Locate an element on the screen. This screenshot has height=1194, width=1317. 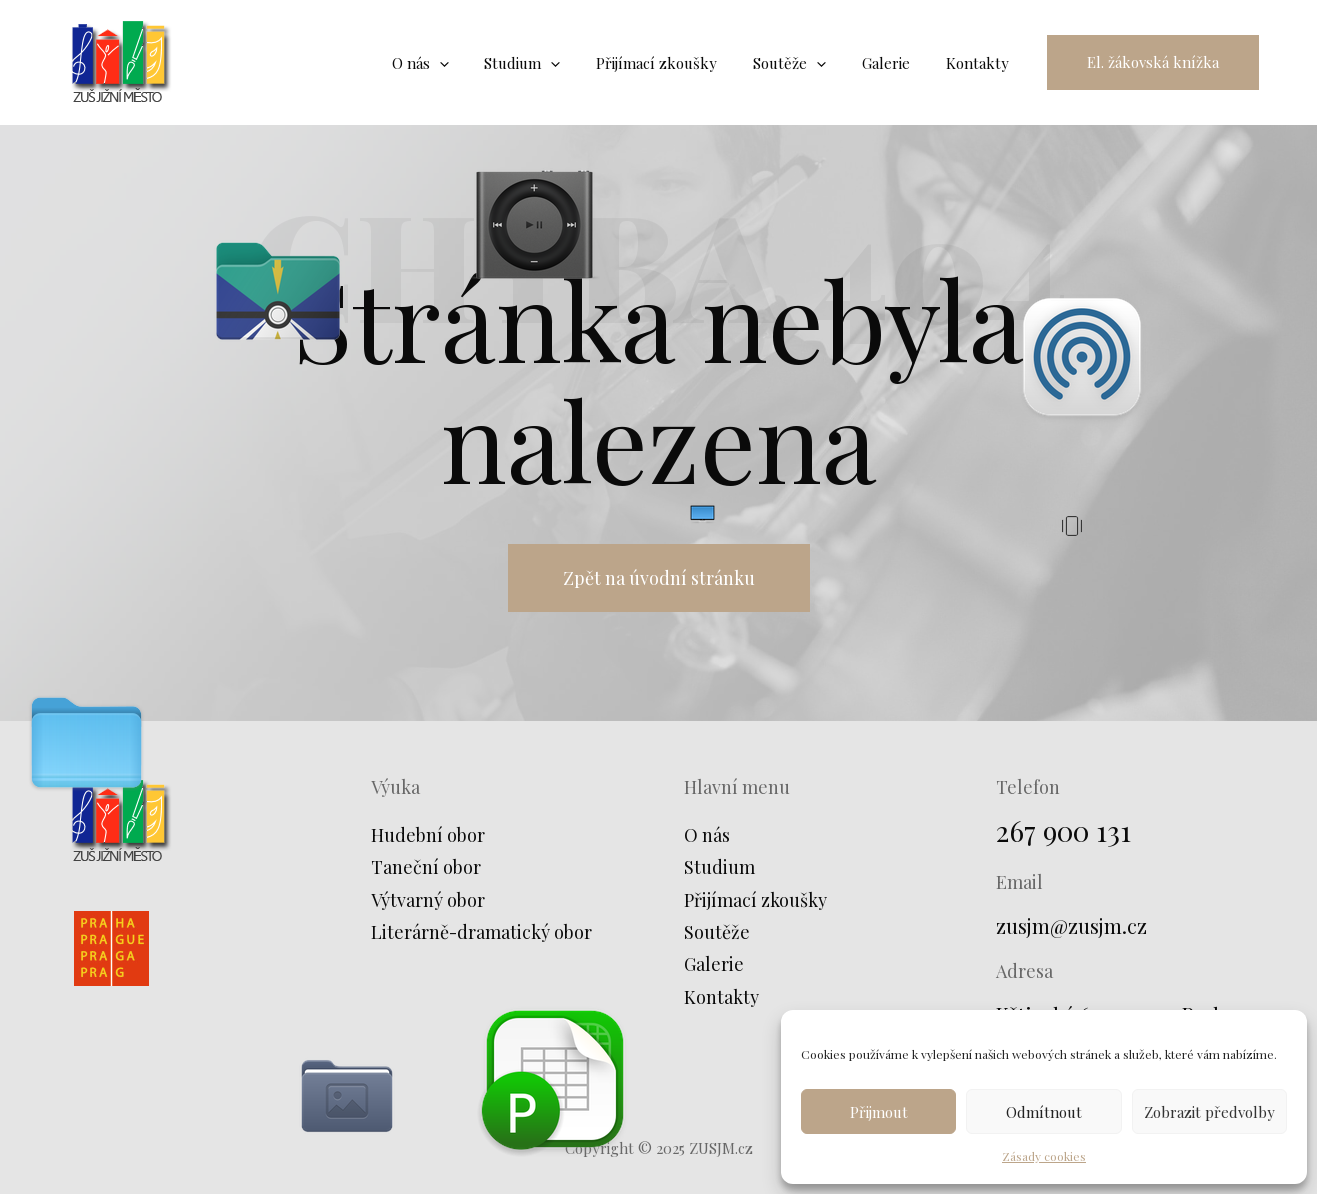
iPod shuffle device in space gray is located at coordinates (534, 224).